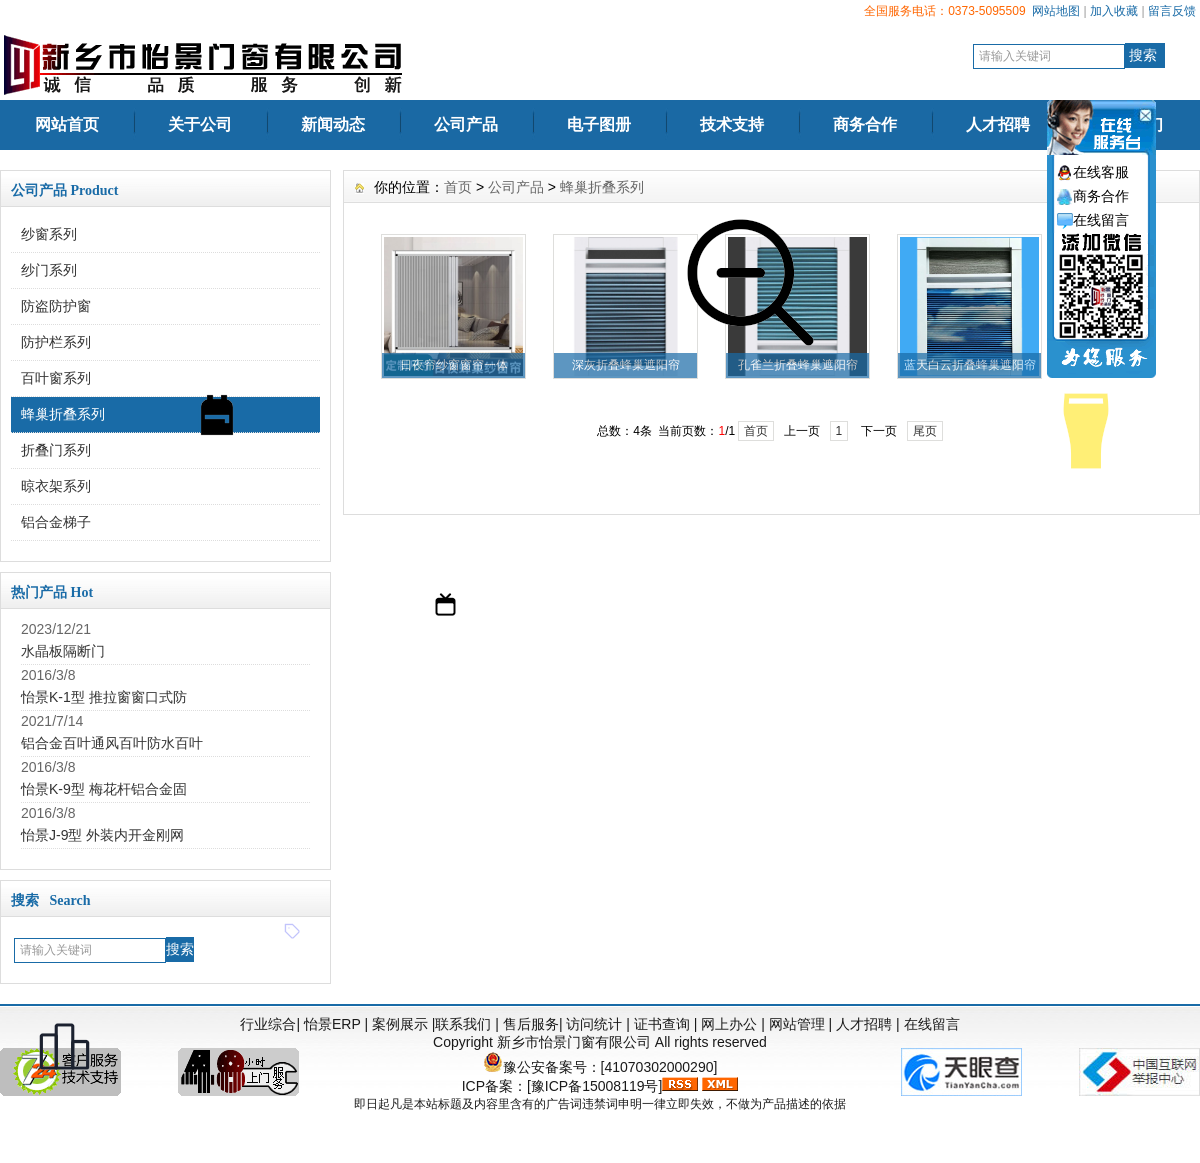 The image size is (1200, 1163). Describe the element at coordinates (750, 282) in the screenshot. I see `zoom out of the current view` at that location.